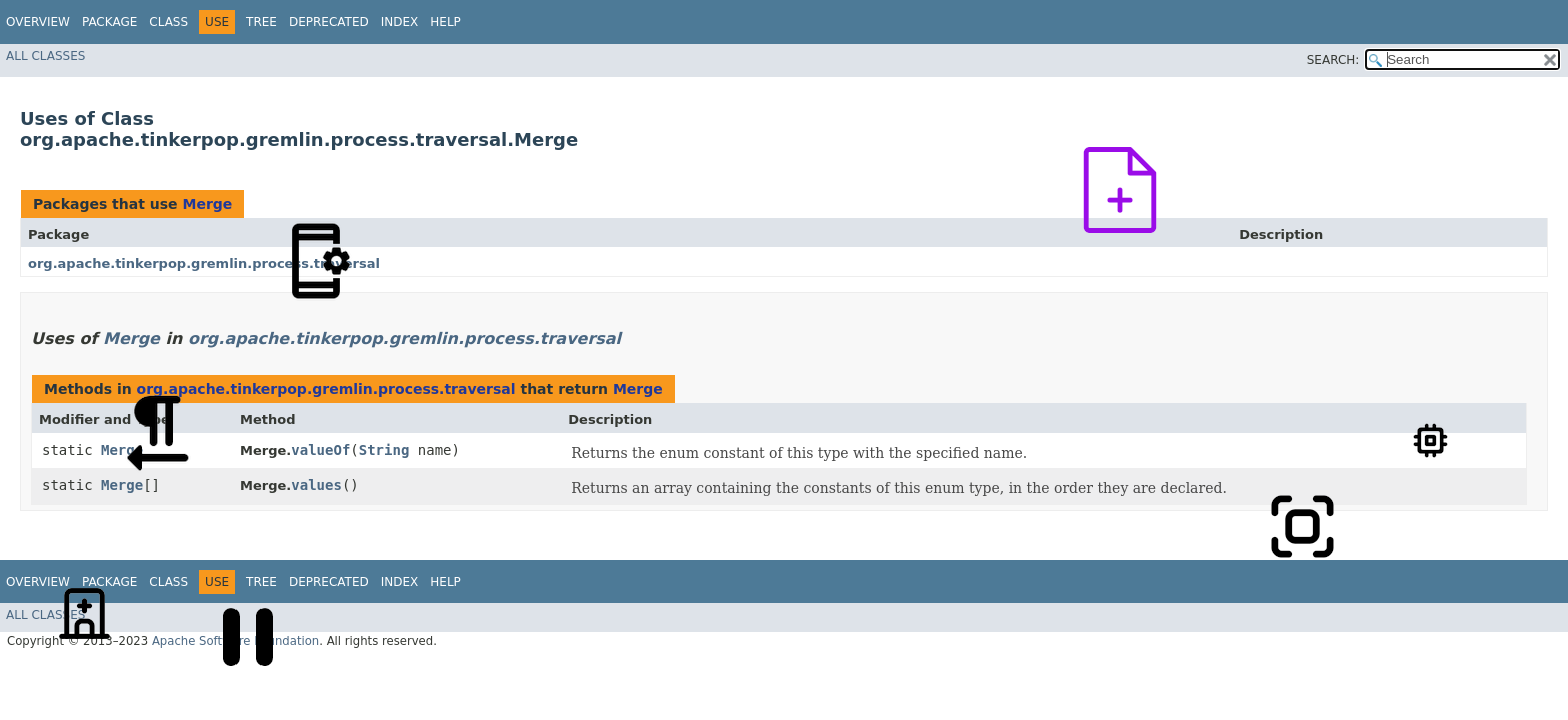 The width and height of the screenshot is (1568, 720). I want to click on switch text direction to right-to-left, so click(157, 434).